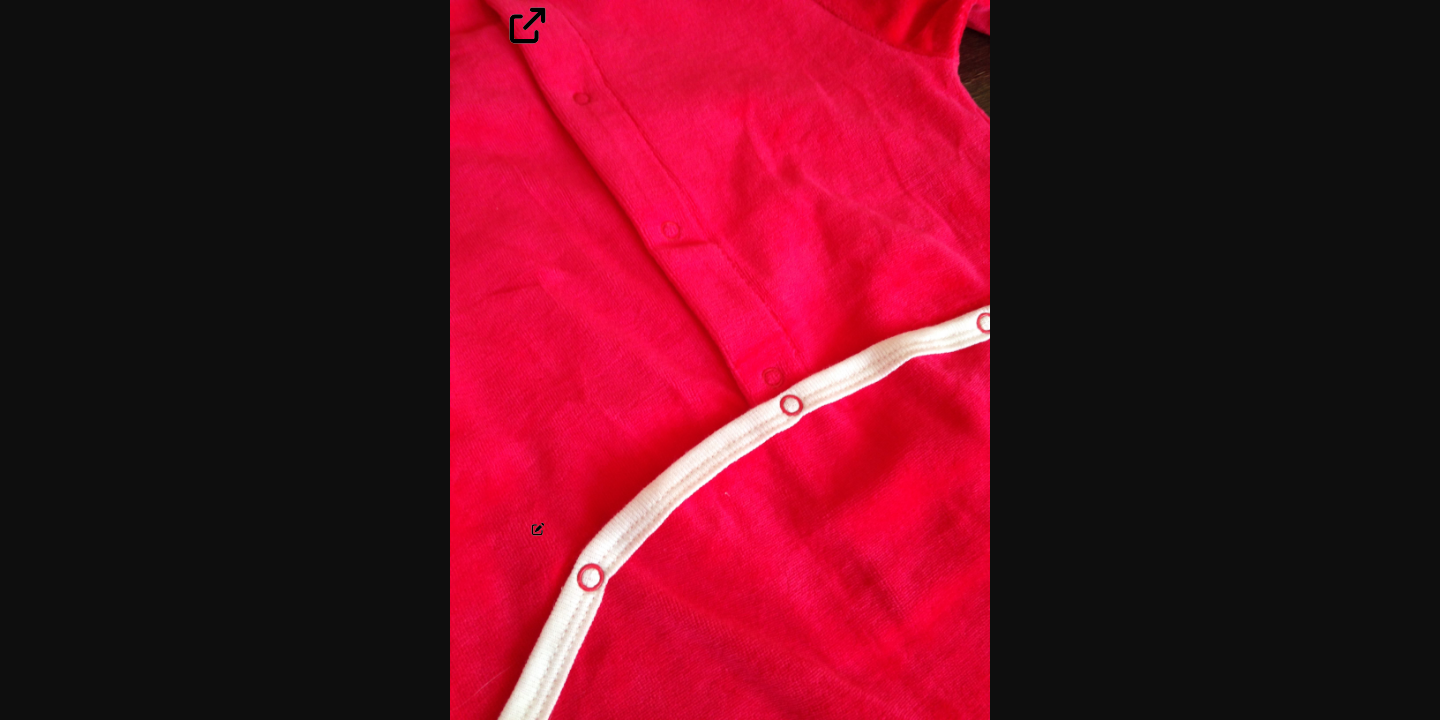 Image resolution: width=1440 pixels, height=720 pixels. Describe the element at coordinates (527, 25) in the screenshot. I see `open link in a new tab or window` at that location.